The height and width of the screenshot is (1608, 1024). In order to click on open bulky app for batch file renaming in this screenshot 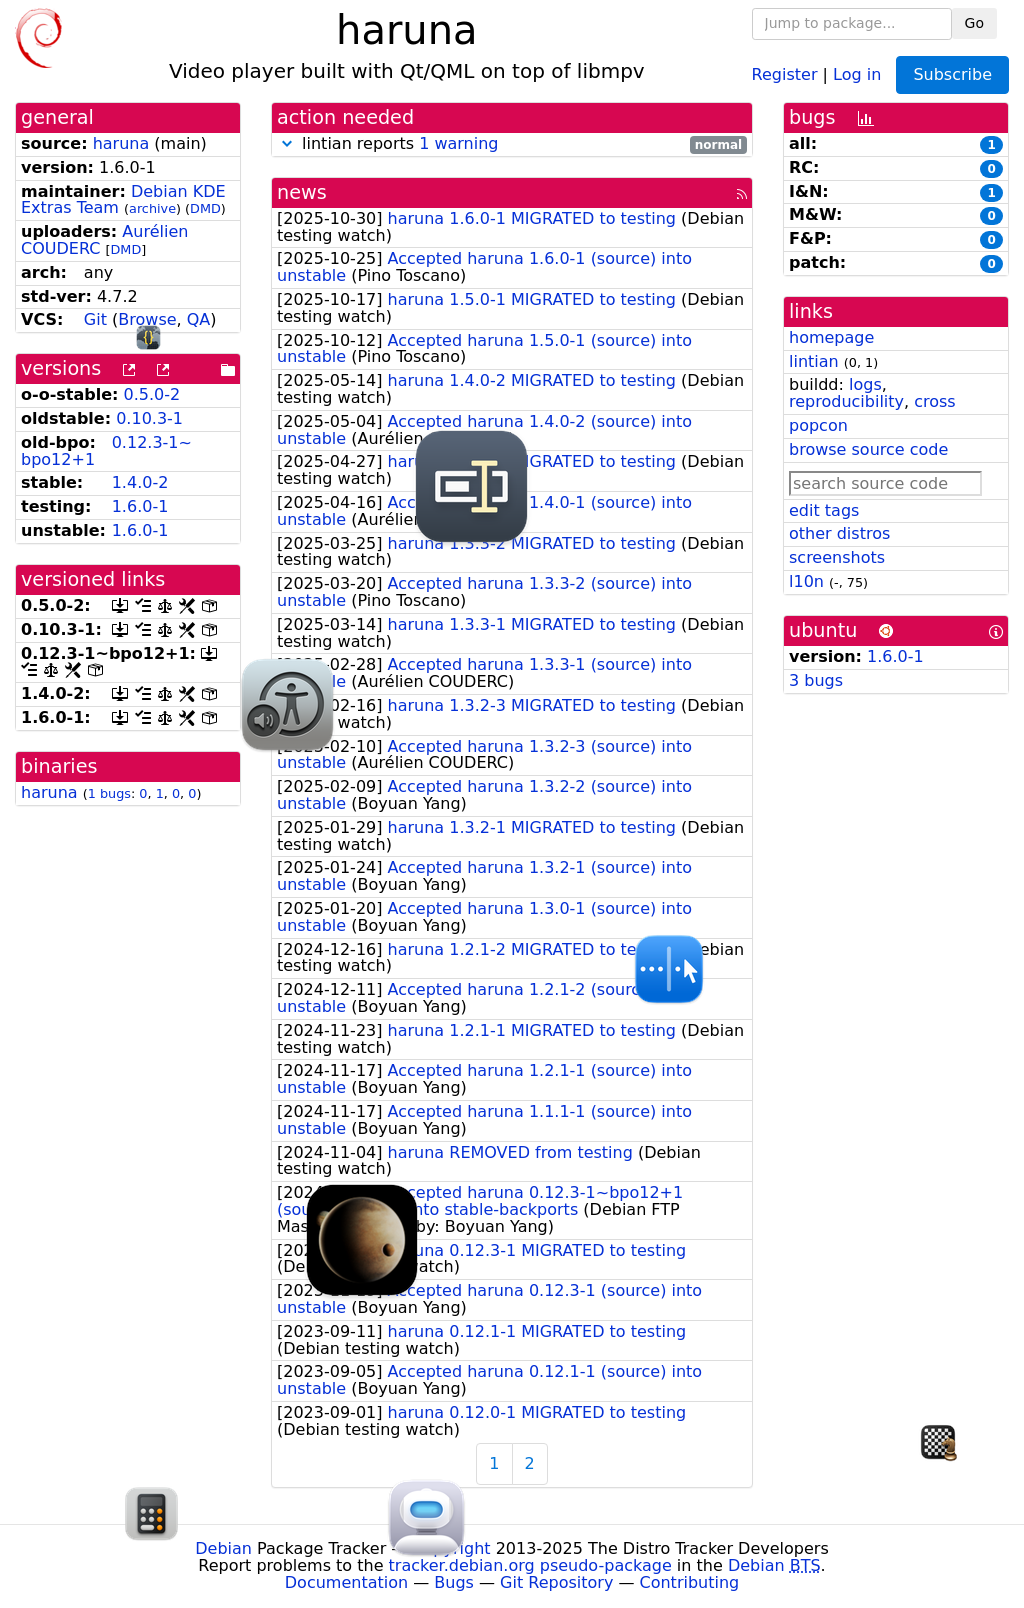, I will do `click(471, 486)`.